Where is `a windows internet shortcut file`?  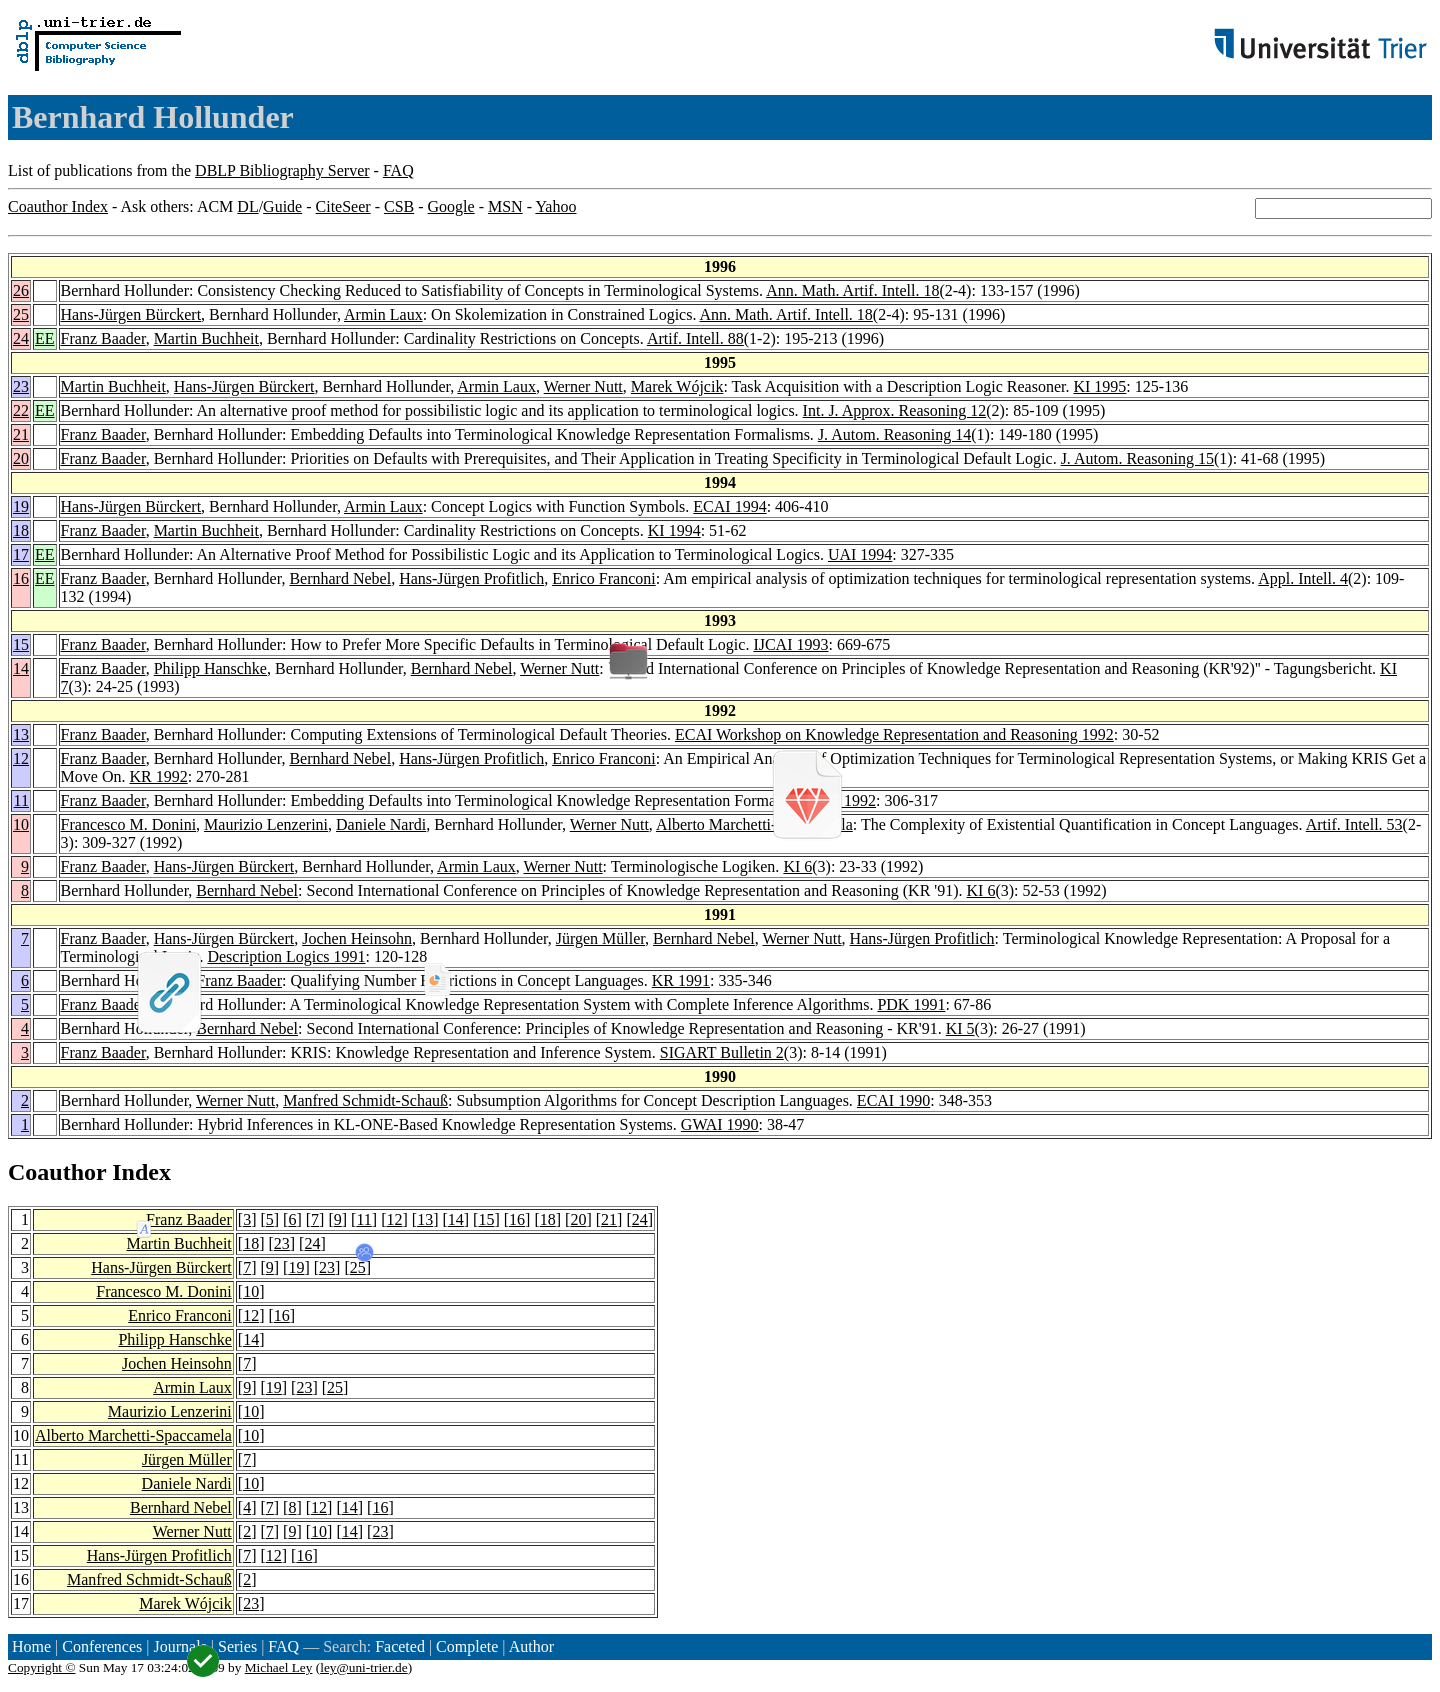
a windows internet shortcut file is located at coordinates (169, 992).